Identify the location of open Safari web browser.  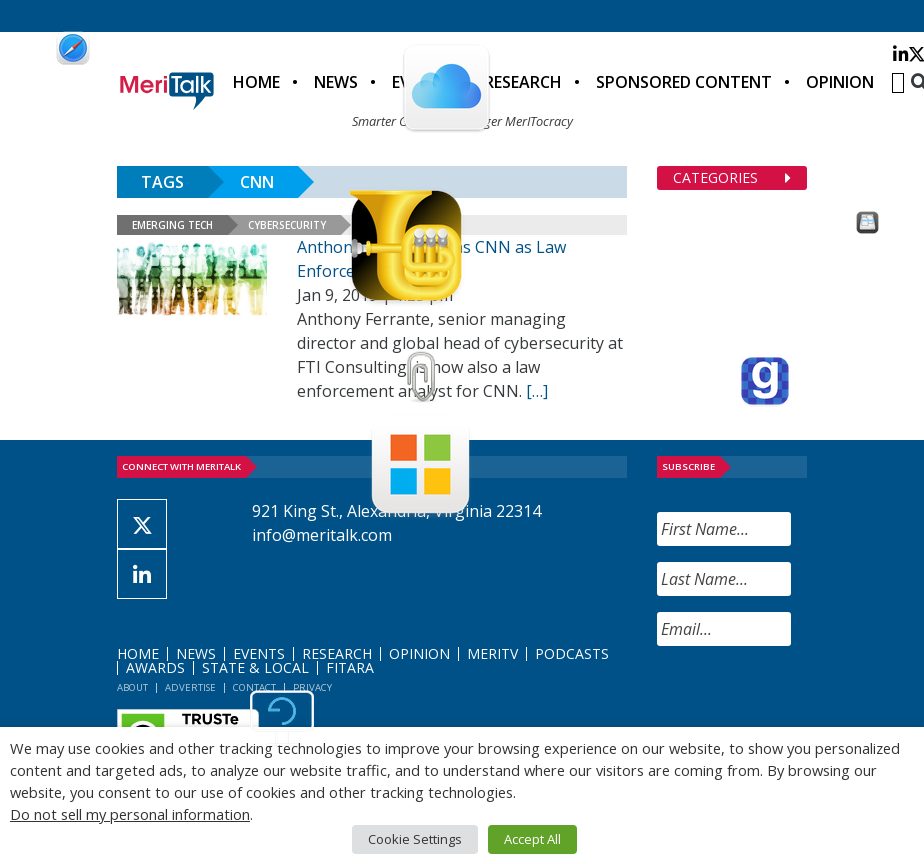
(73, 48).